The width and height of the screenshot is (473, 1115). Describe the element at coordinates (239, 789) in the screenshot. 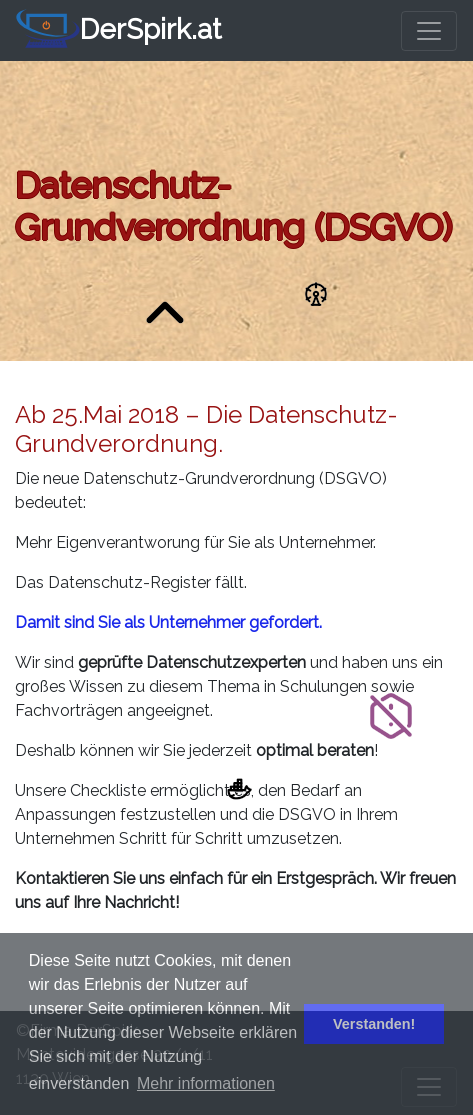

I see `docker container management` at that location.